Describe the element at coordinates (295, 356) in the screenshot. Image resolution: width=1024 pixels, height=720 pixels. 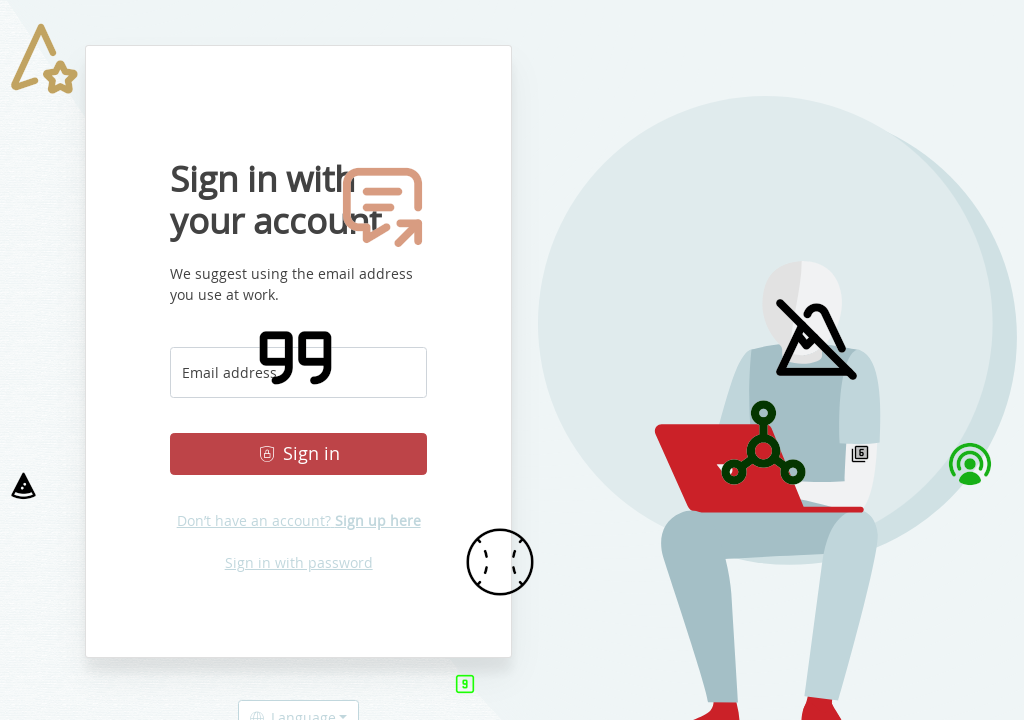
I see `view testimonials or customer quotes` at that location.